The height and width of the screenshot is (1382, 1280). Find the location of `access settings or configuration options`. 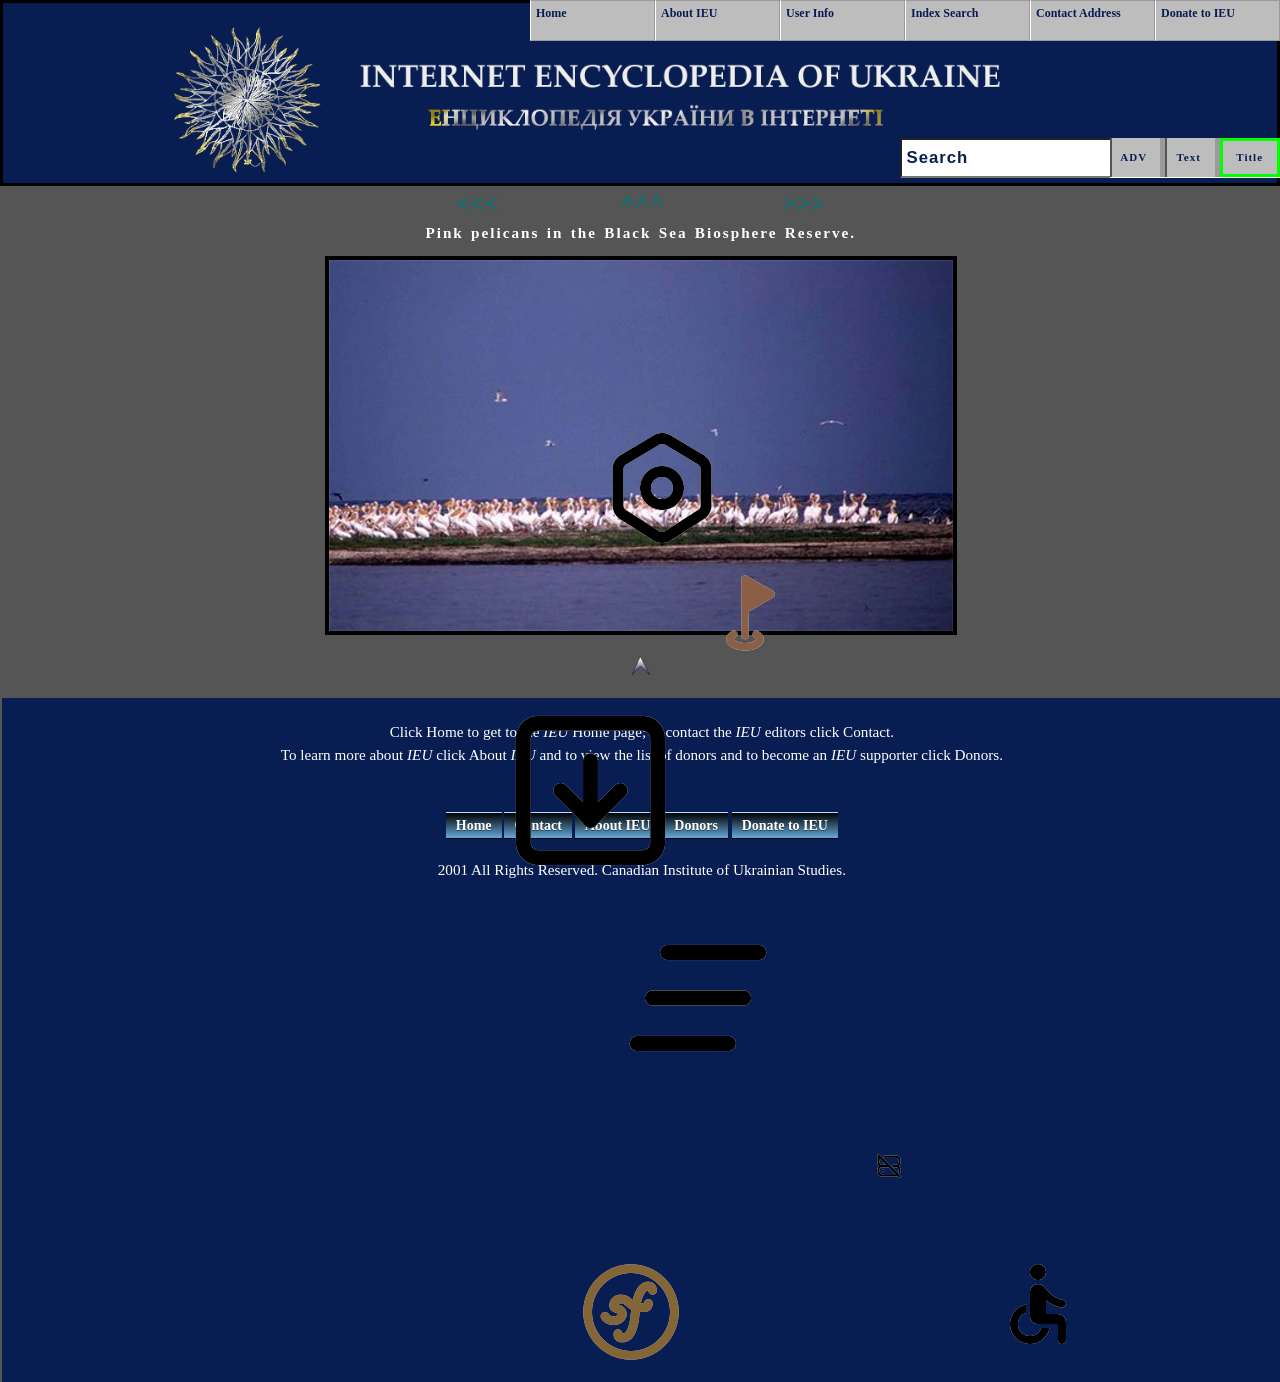

access settings or configuration options is located at coordinates (662, 488).